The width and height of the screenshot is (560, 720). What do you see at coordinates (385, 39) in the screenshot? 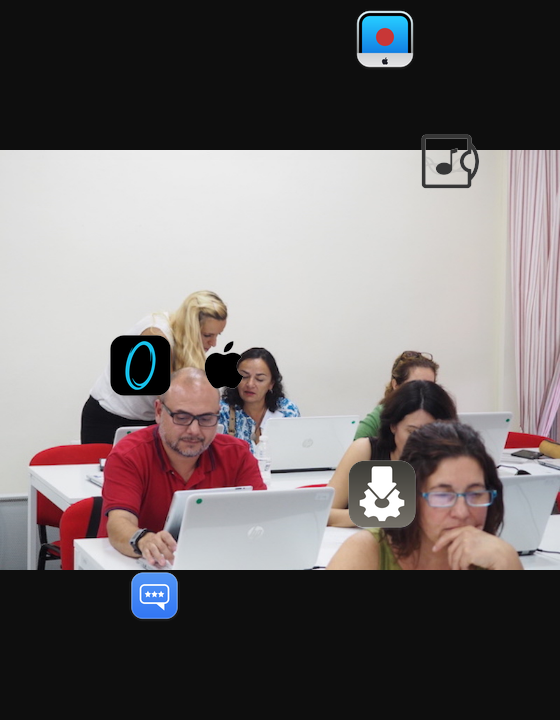
I see `launch xwayland video bridge for screen sharing` at bounding box center [385, 39].